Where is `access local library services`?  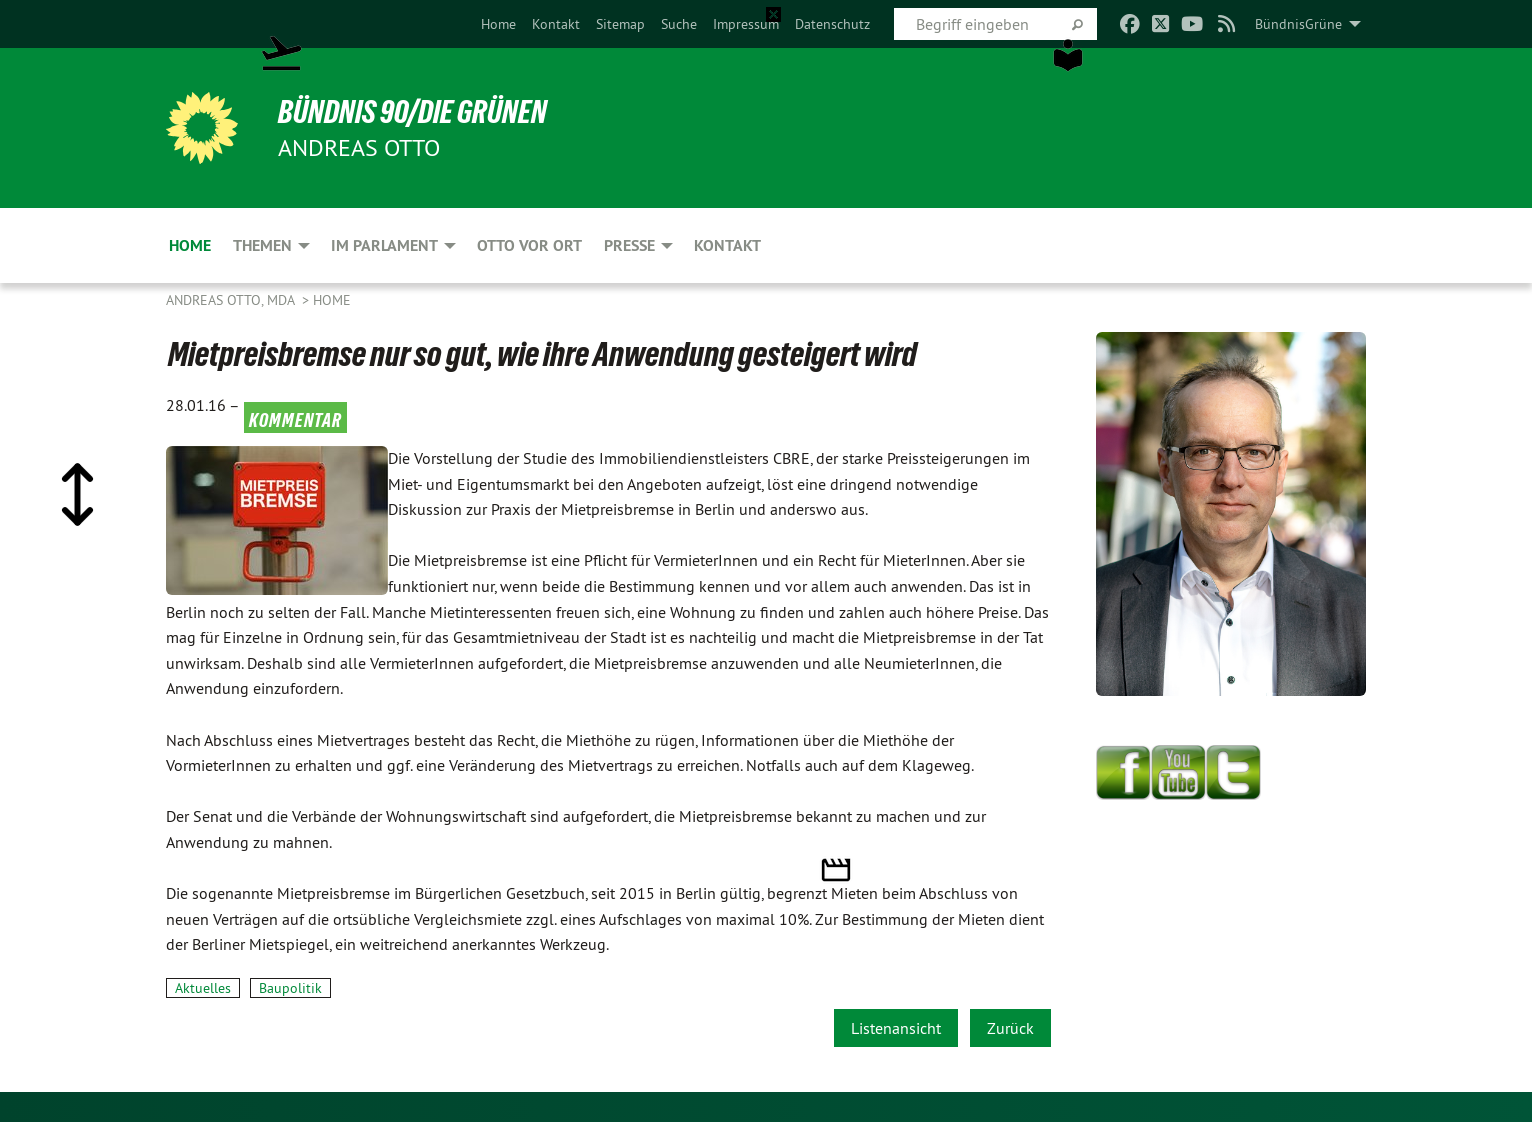
access local library services is located at coordinates (1068, 55).